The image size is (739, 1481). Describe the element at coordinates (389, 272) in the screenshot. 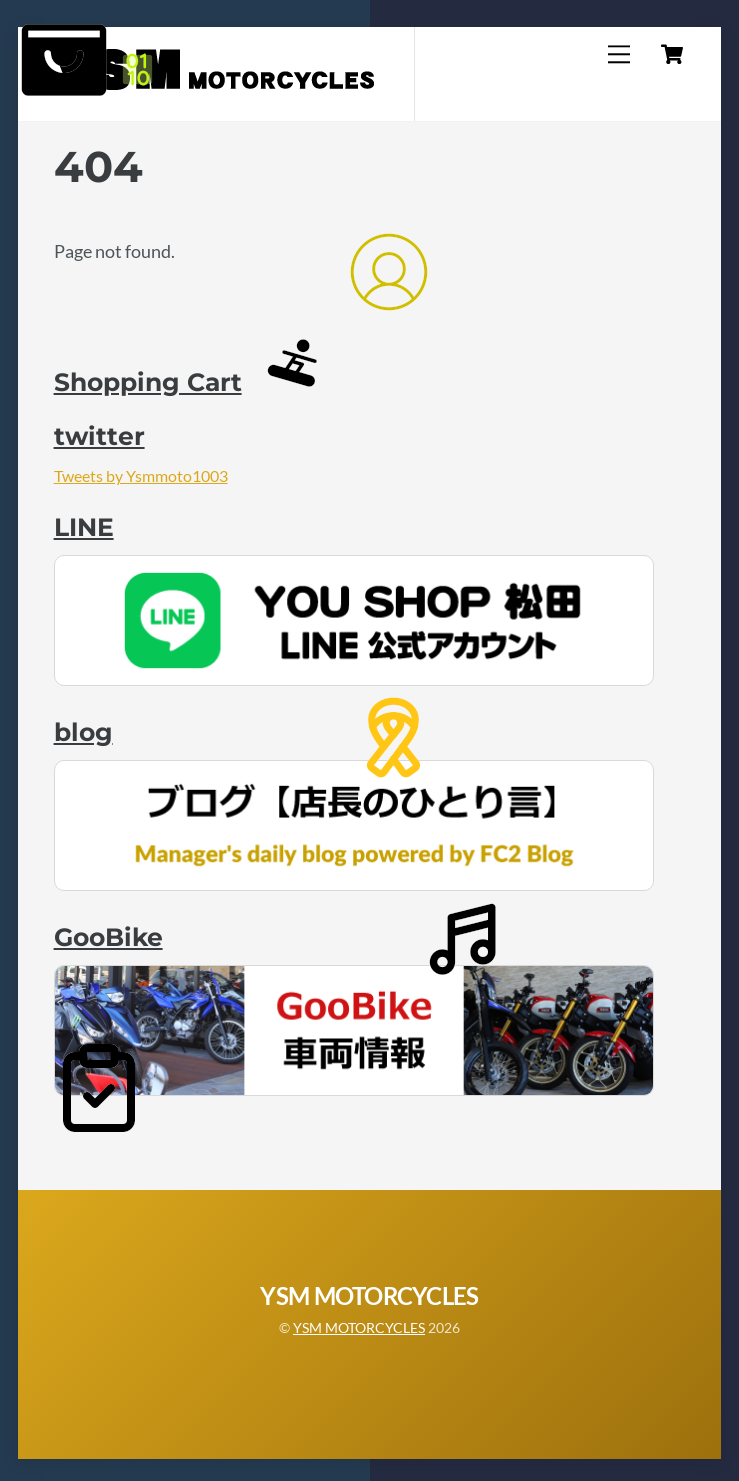

I see `view your profile` at that location.